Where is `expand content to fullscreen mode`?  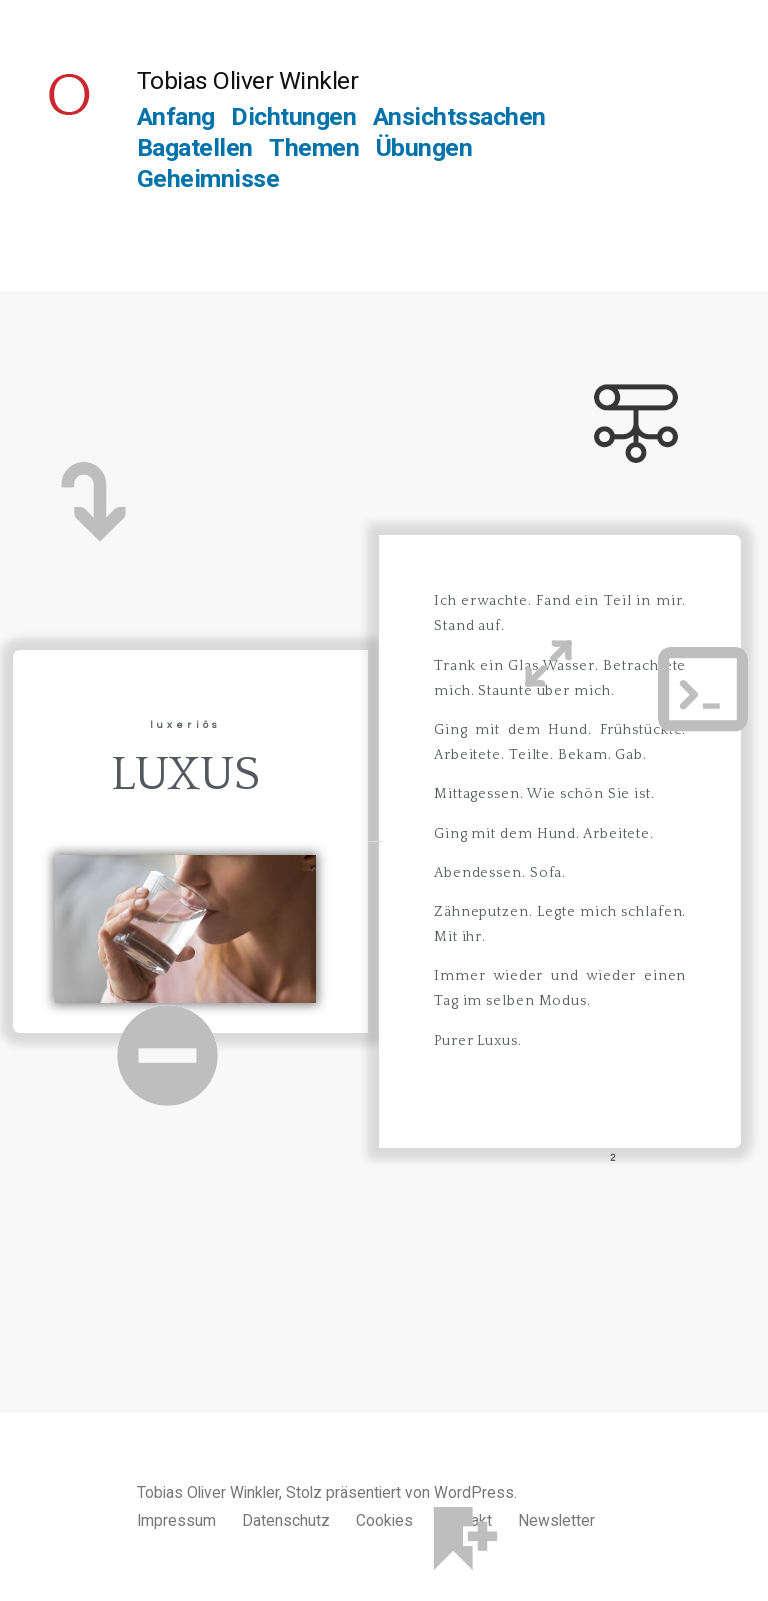
expand content to fullscreen mode is located at coordinates (548, 663).